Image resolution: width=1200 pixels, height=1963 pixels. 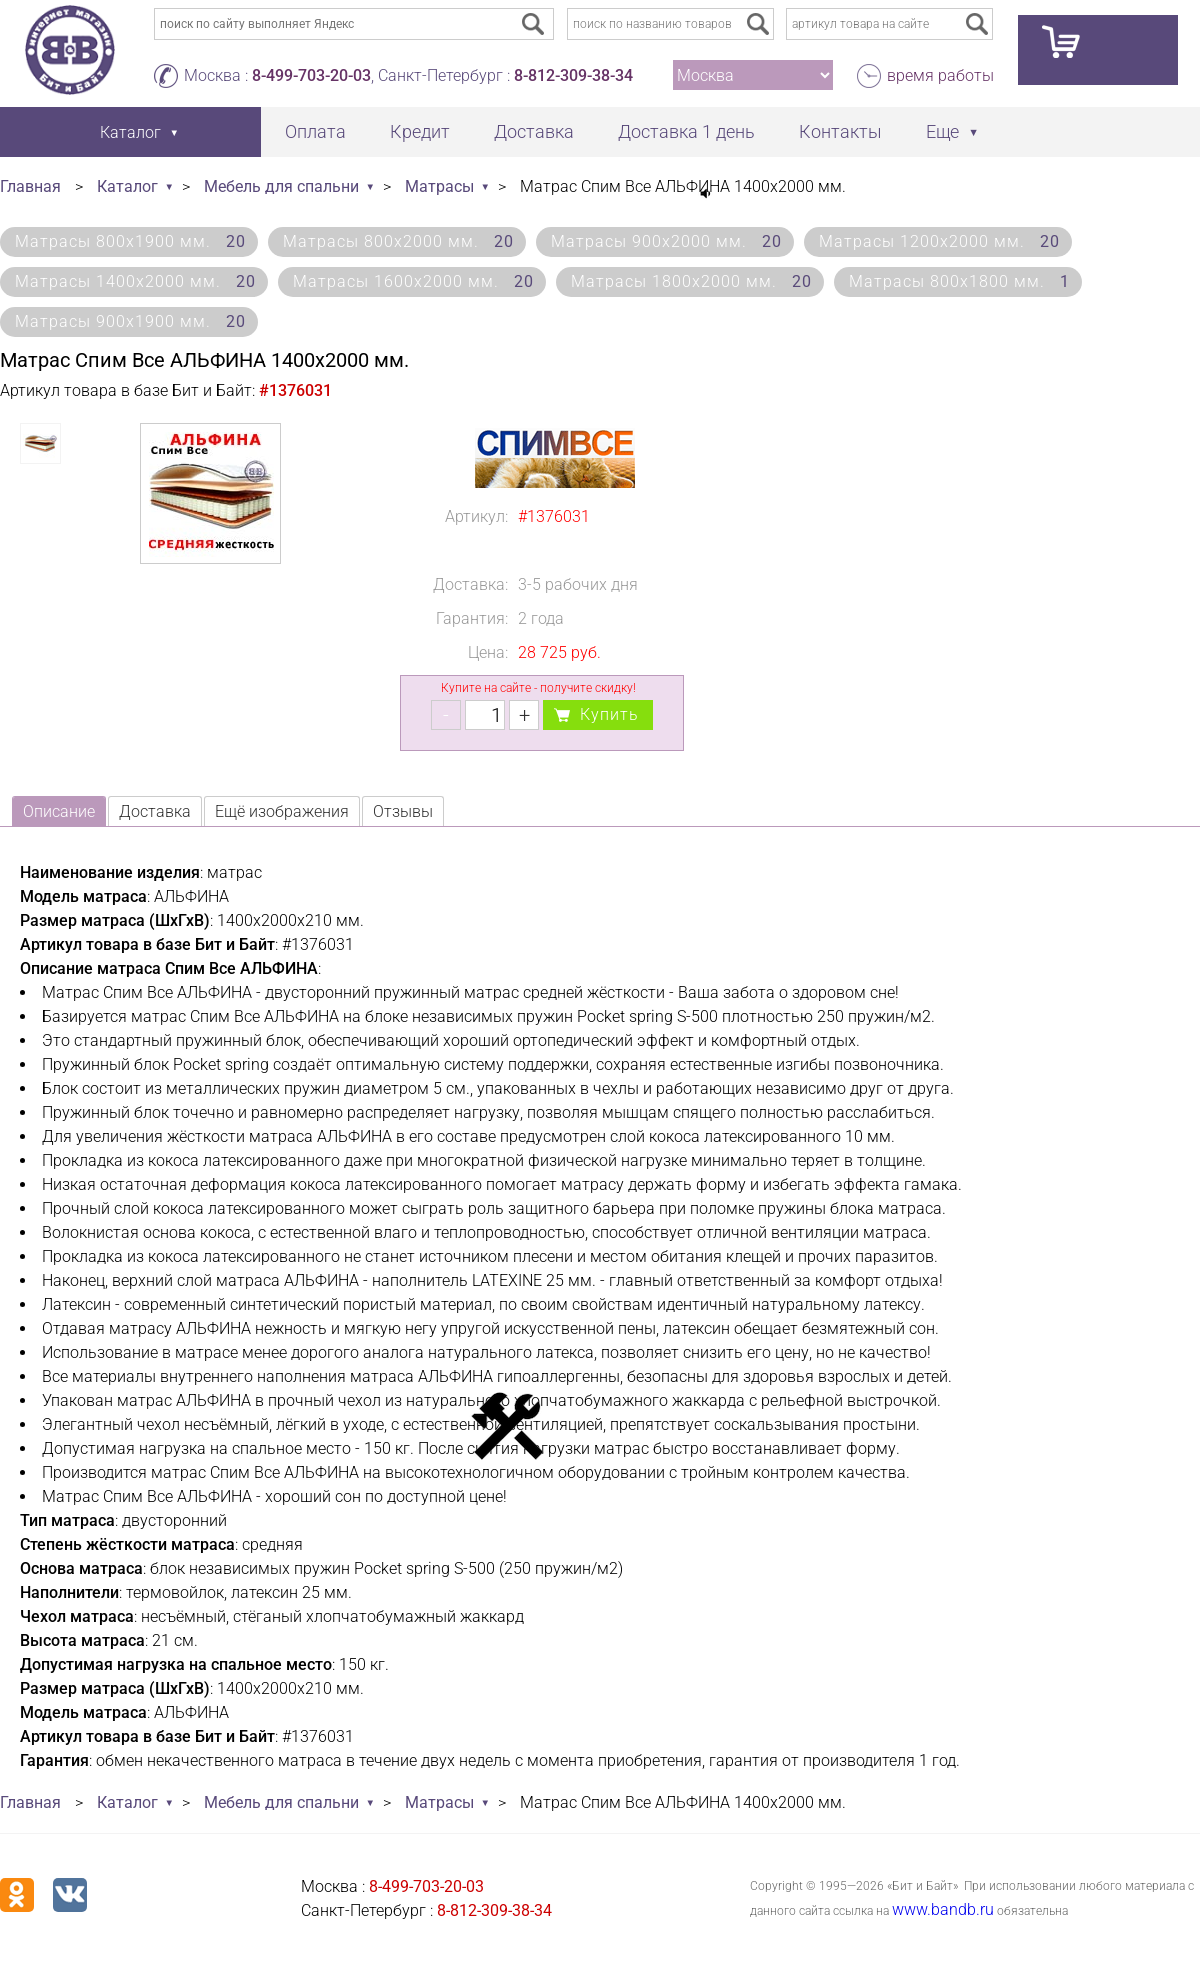 I want to click on decrease audio volume, so click(x=705, y=193).